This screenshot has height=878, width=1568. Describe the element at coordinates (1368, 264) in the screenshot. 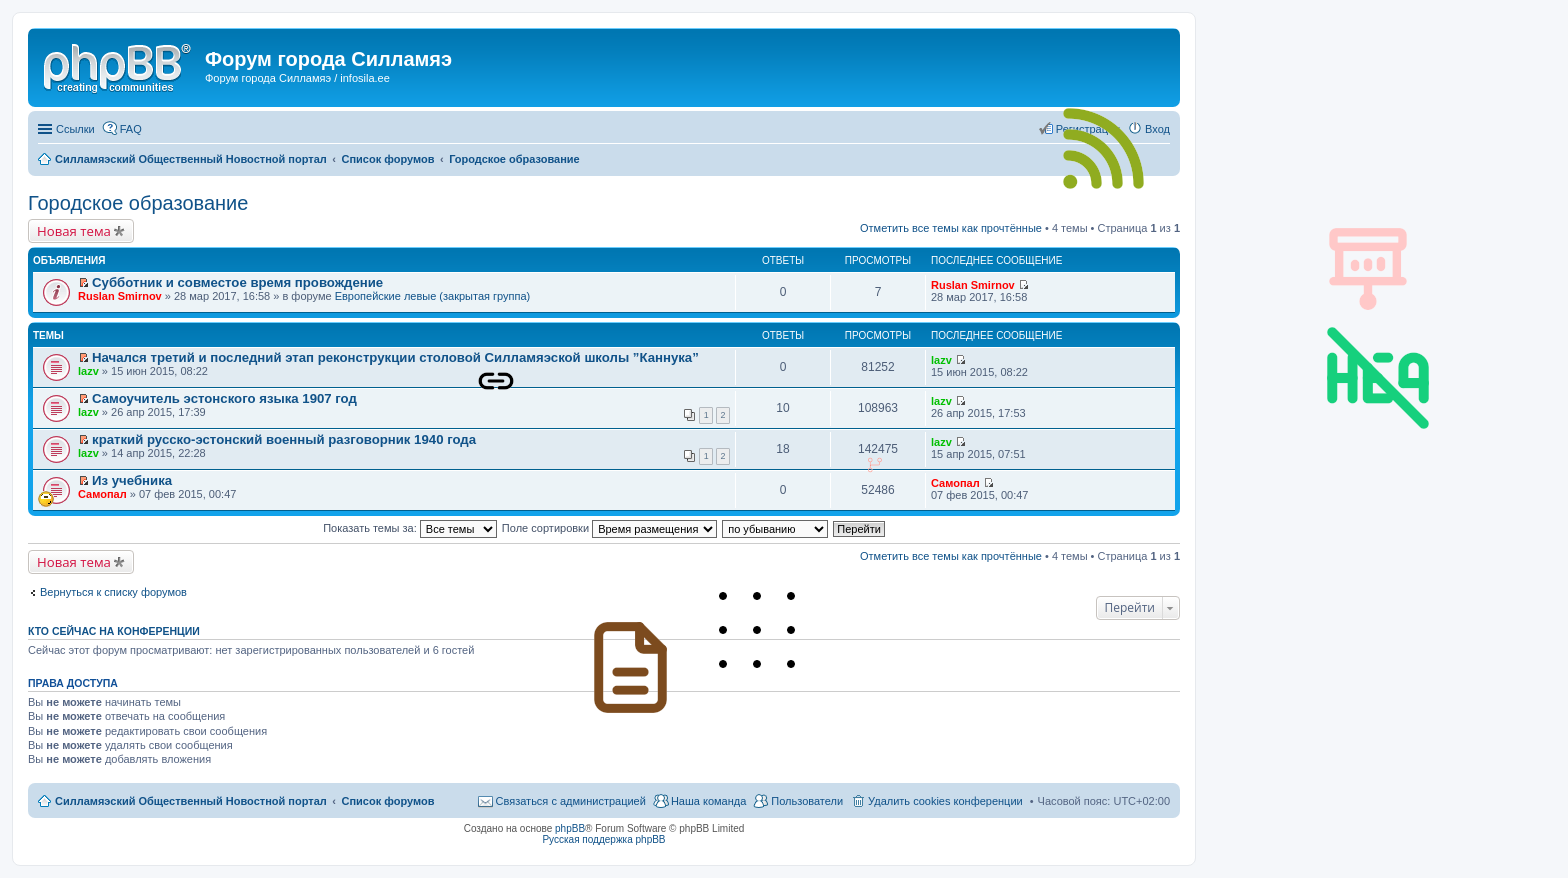

I see `view presentation with charts` at that location.